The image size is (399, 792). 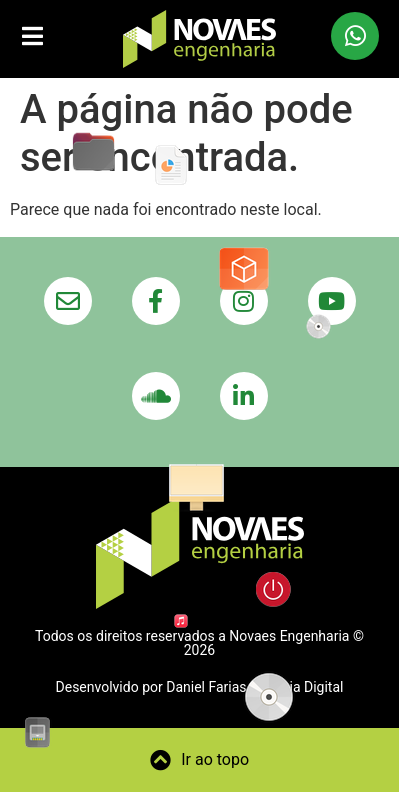 What do you see at coordinates (269, 697) in the screenshot?
I see `unmount or eject a CD/DVD writer drive` at bounding box center [269, 697].